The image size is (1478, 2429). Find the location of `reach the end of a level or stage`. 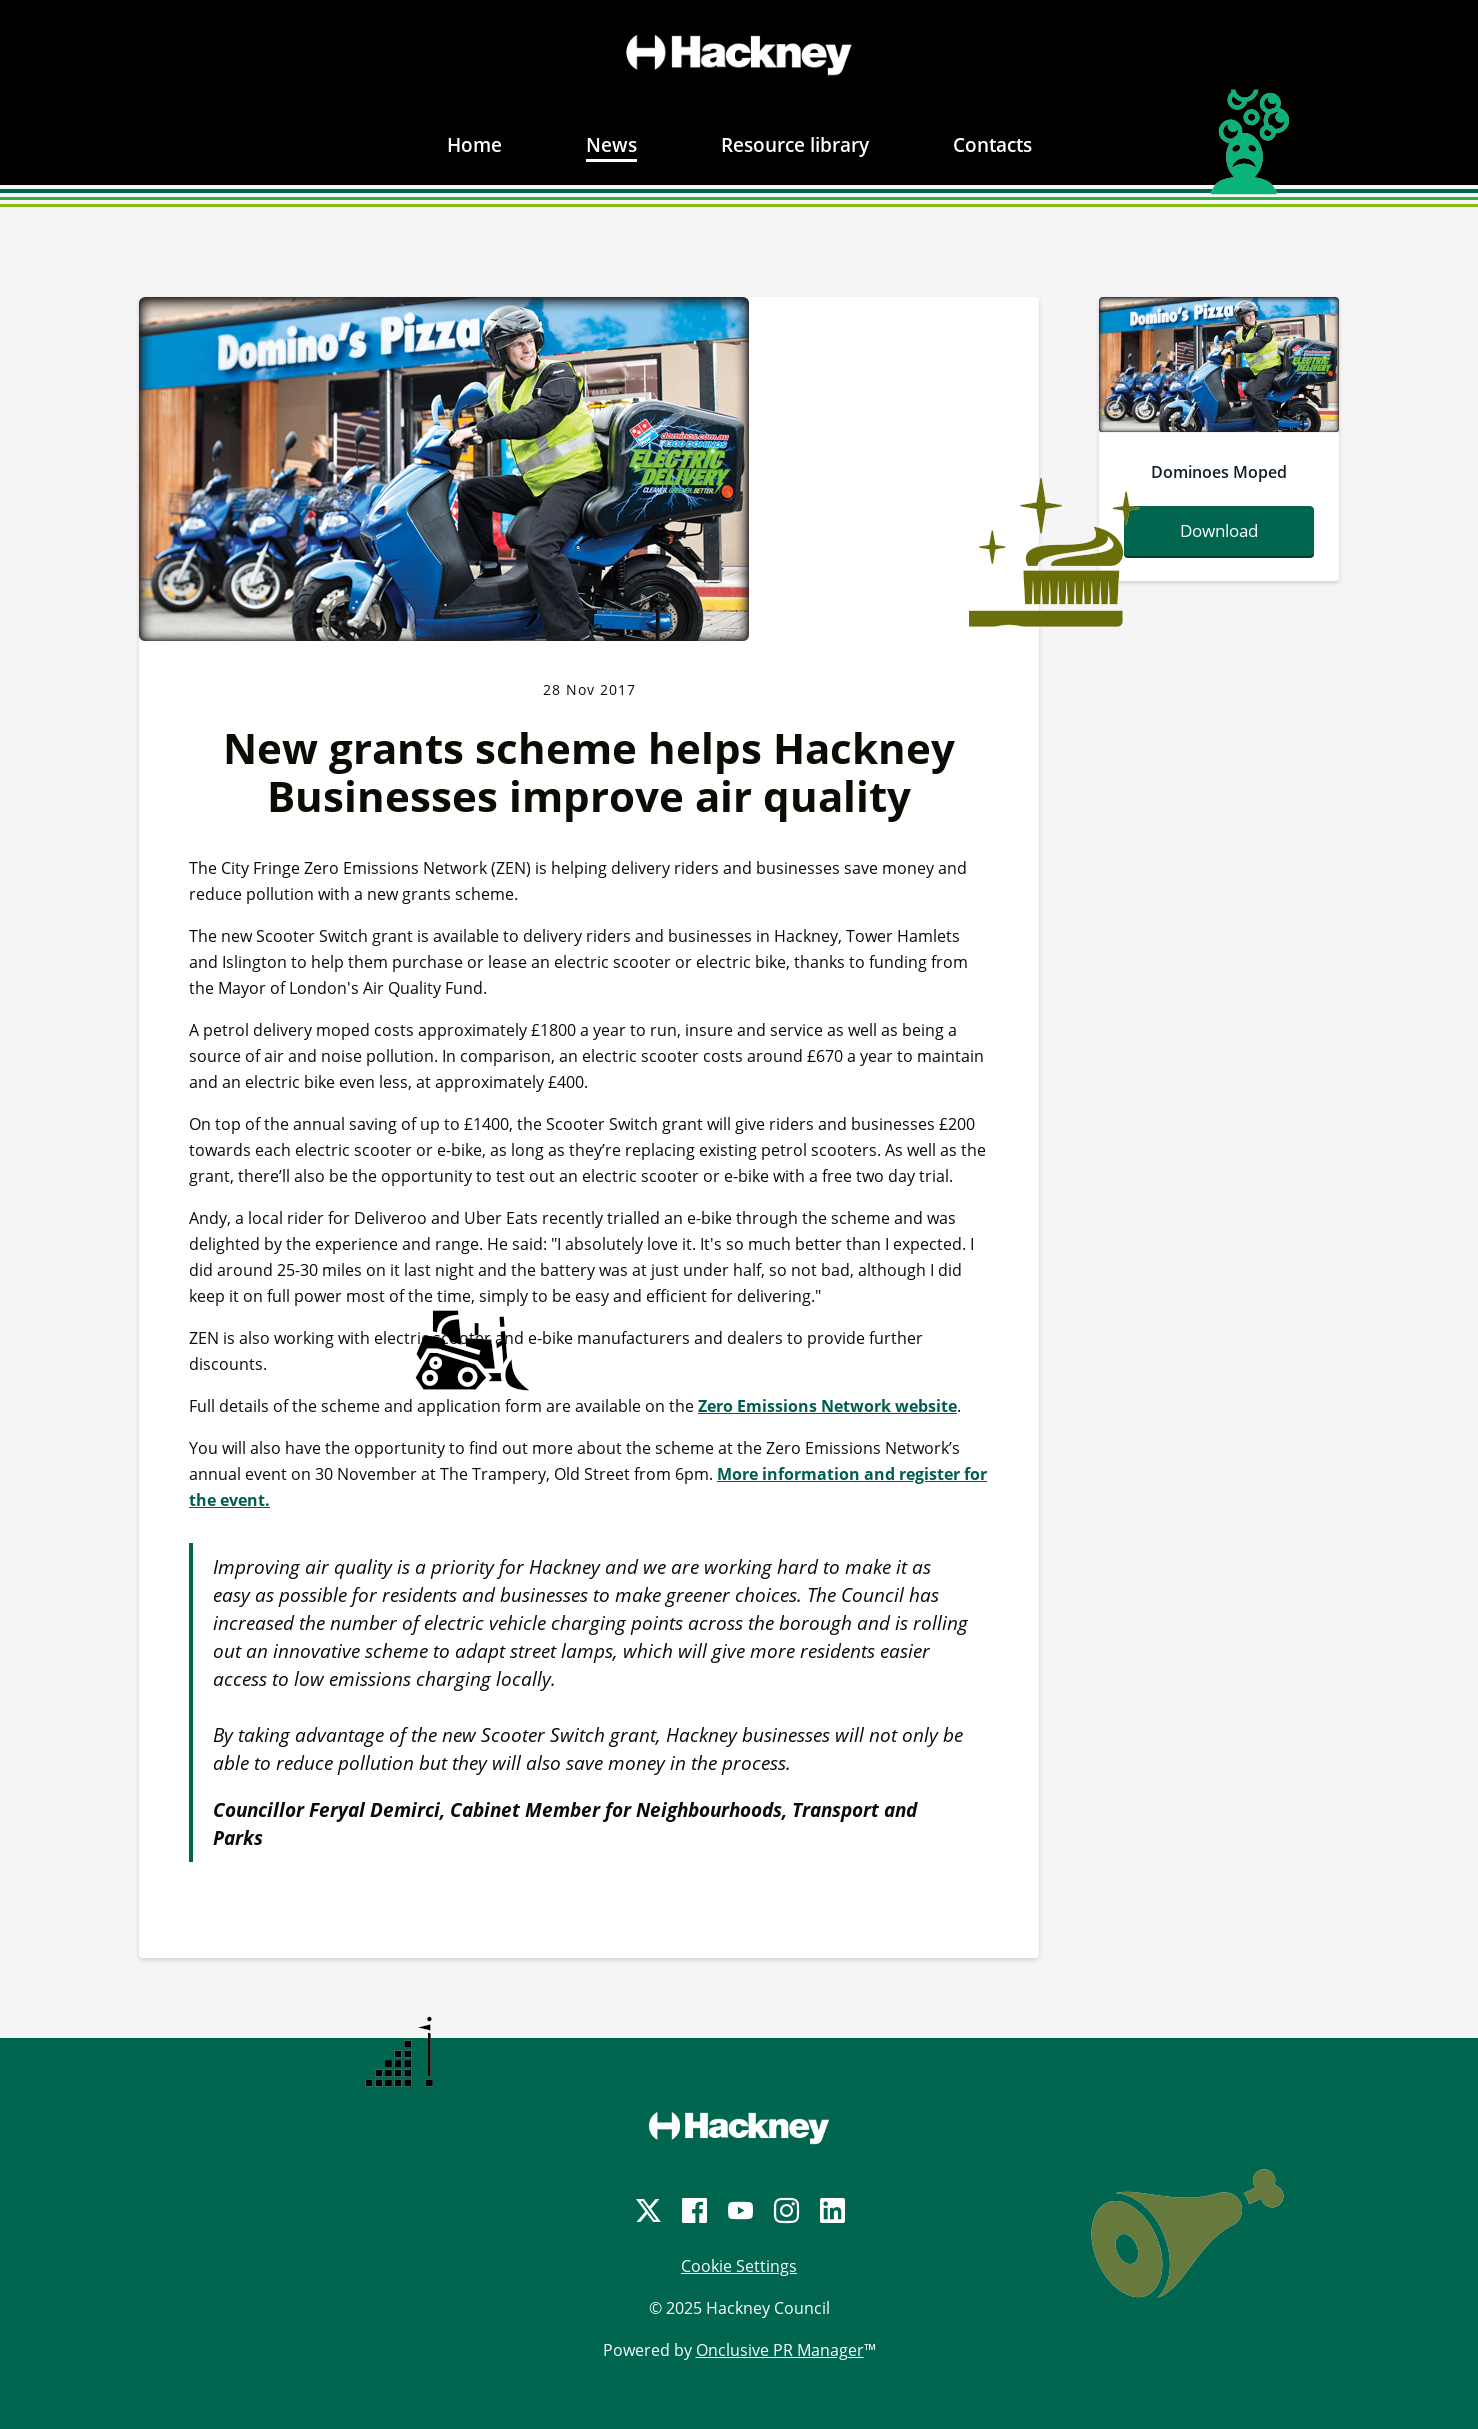

reach the end of a level or stage is located at coordinates (400, 2051).